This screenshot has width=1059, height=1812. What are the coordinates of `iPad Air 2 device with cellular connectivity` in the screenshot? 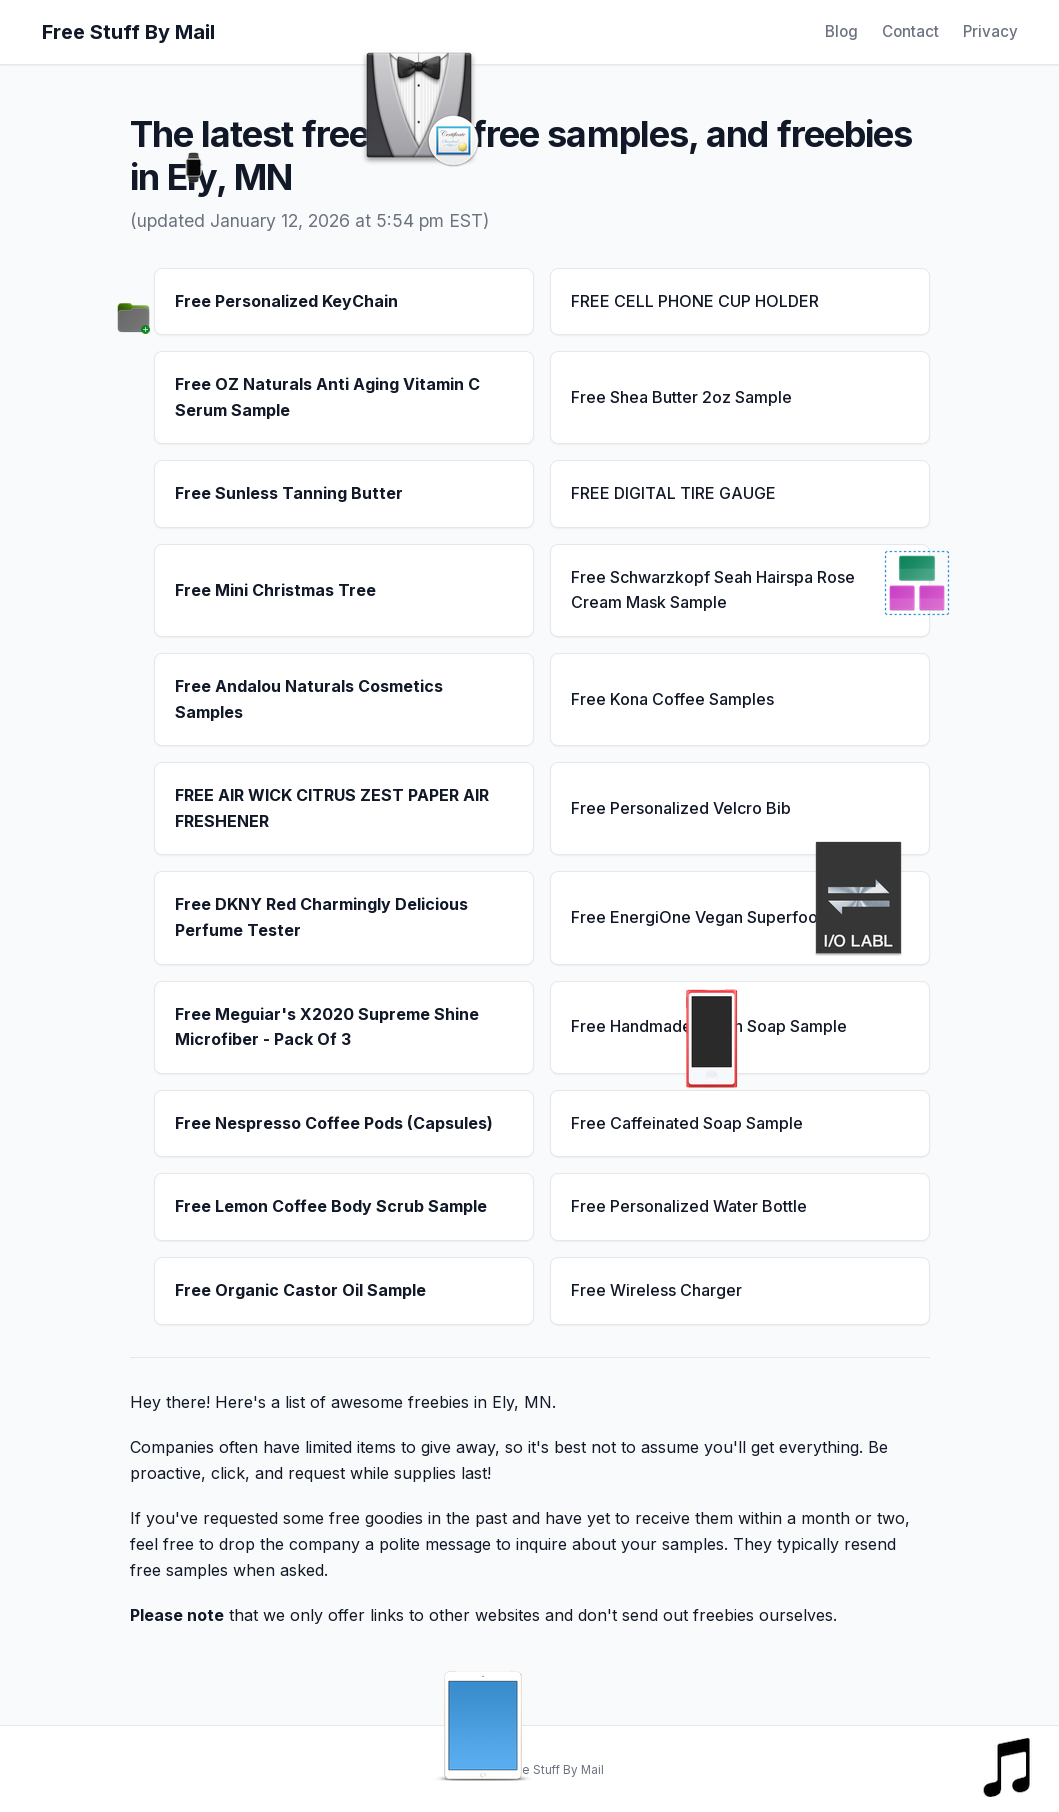 It's located at (483, 1725).